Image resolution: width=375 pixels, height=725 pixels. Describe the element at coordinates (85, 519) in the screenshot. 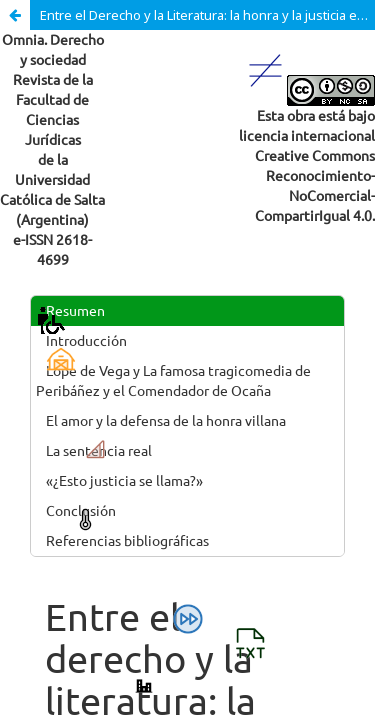

I see `view current temperature` at that location.